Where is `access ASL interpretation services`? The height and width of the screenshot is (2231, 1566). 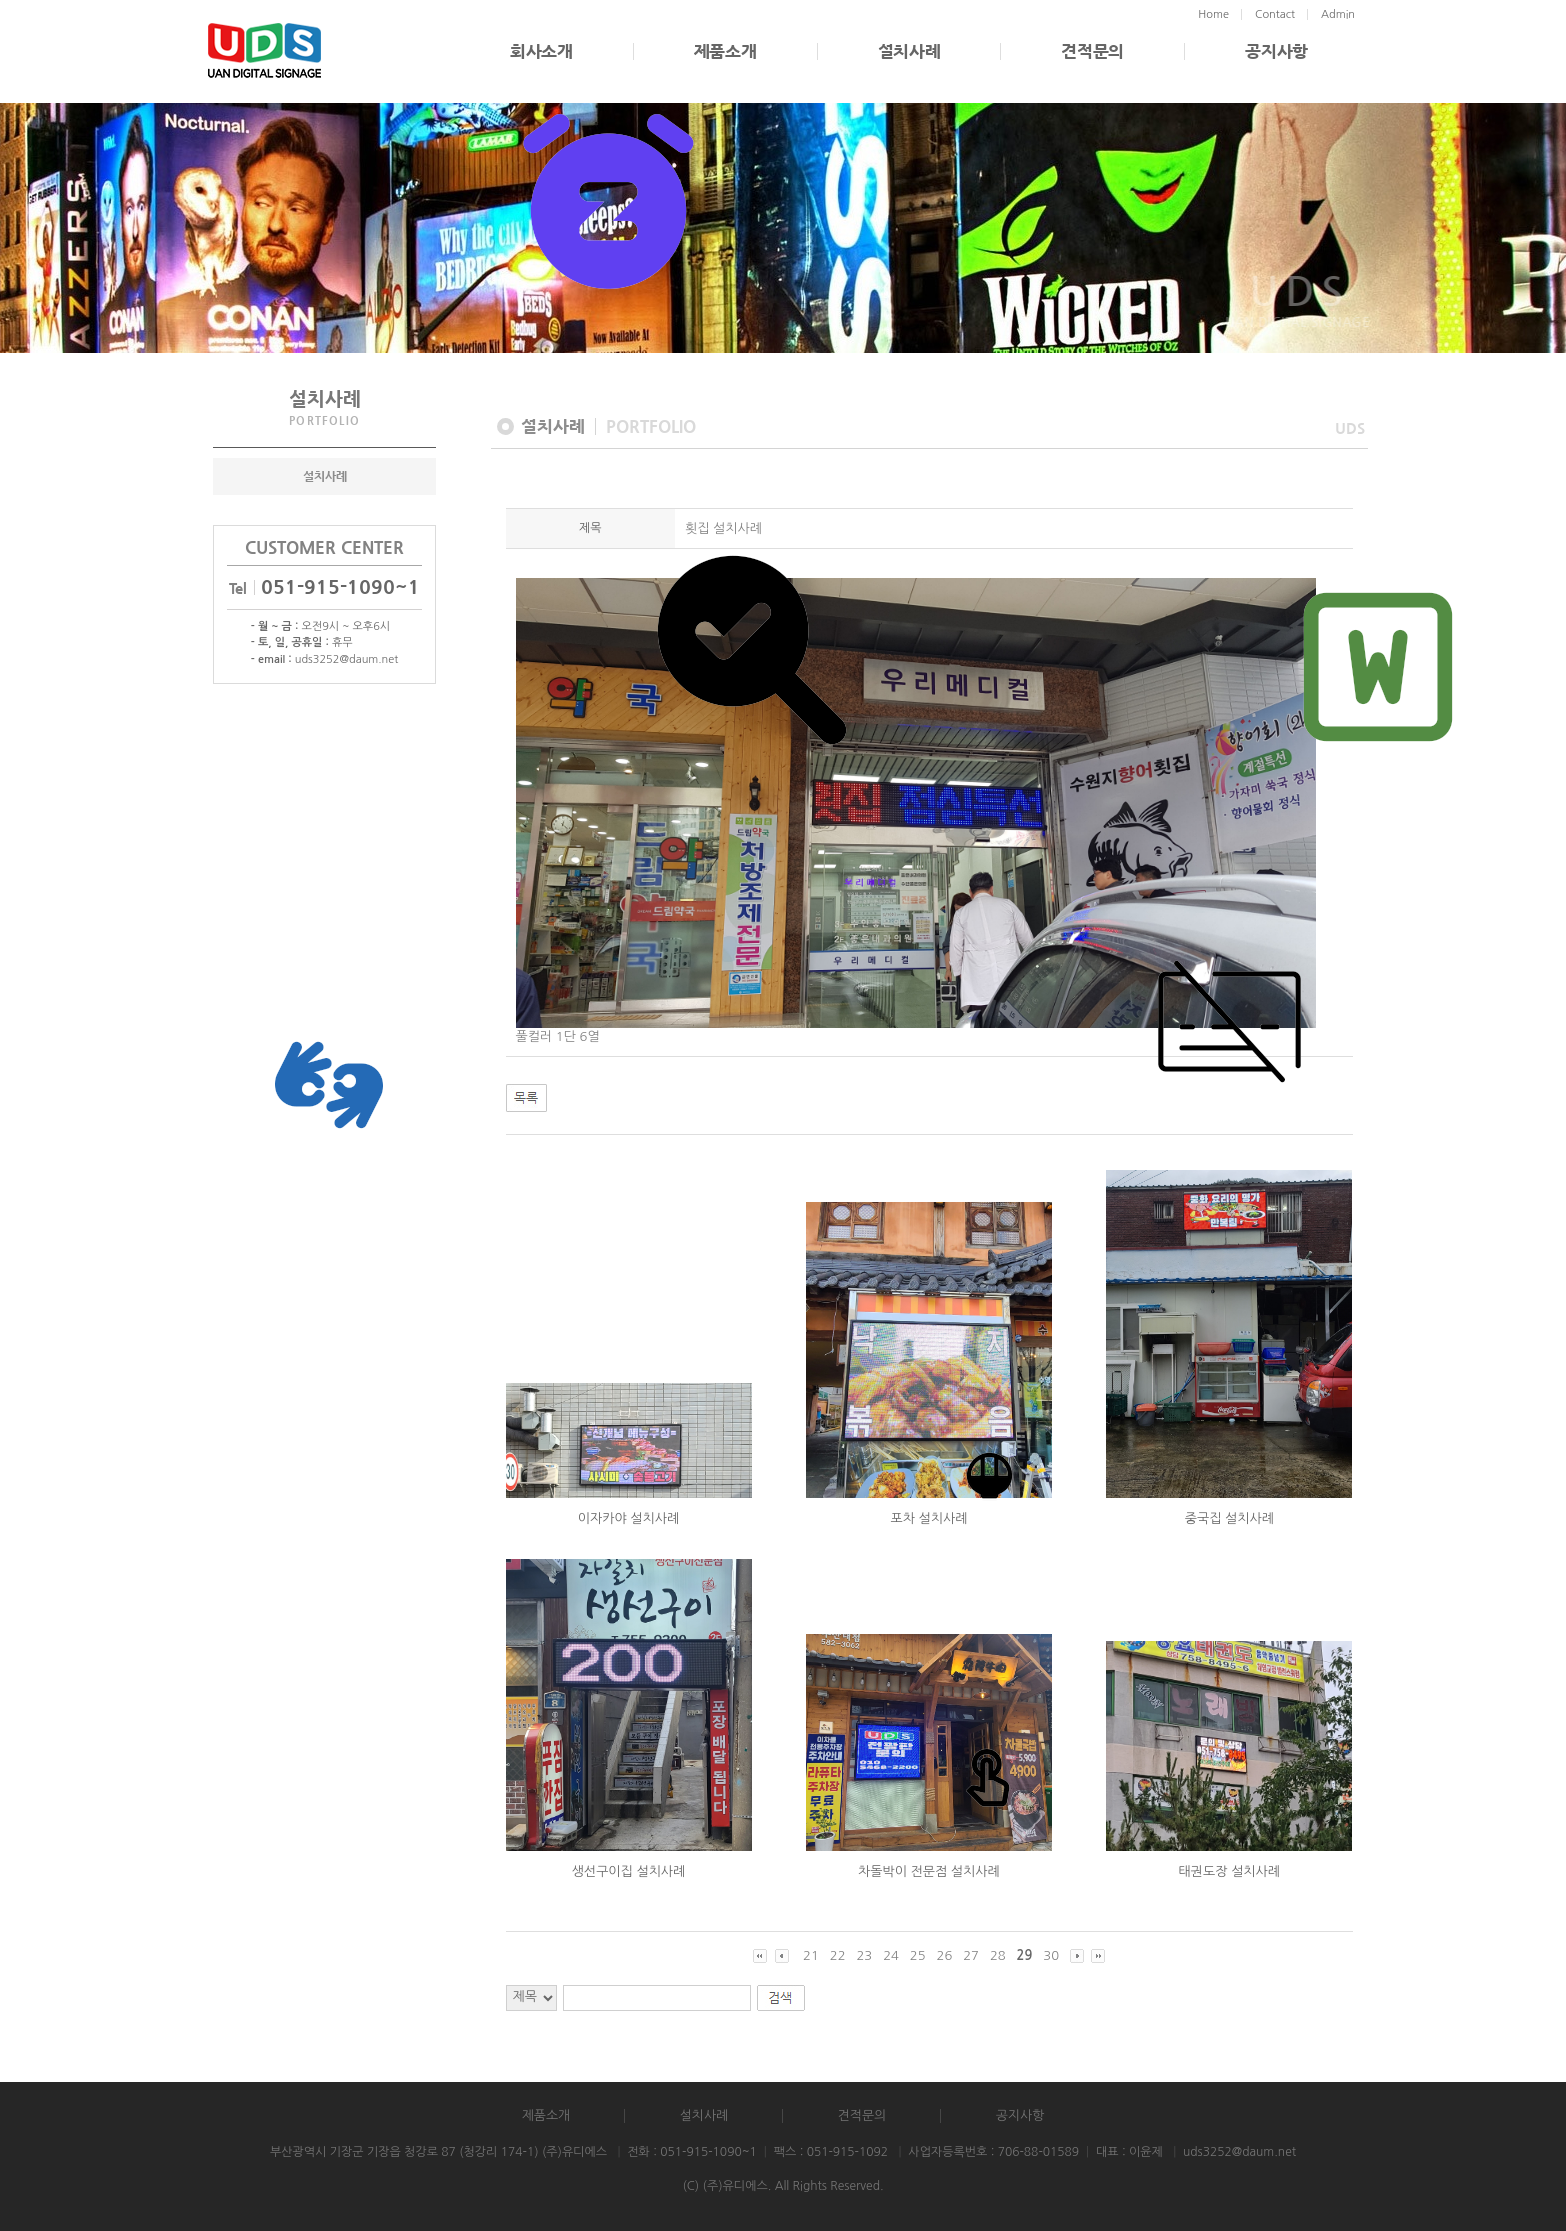 access ASL interpretation services is located at coordinates (329, 1085).